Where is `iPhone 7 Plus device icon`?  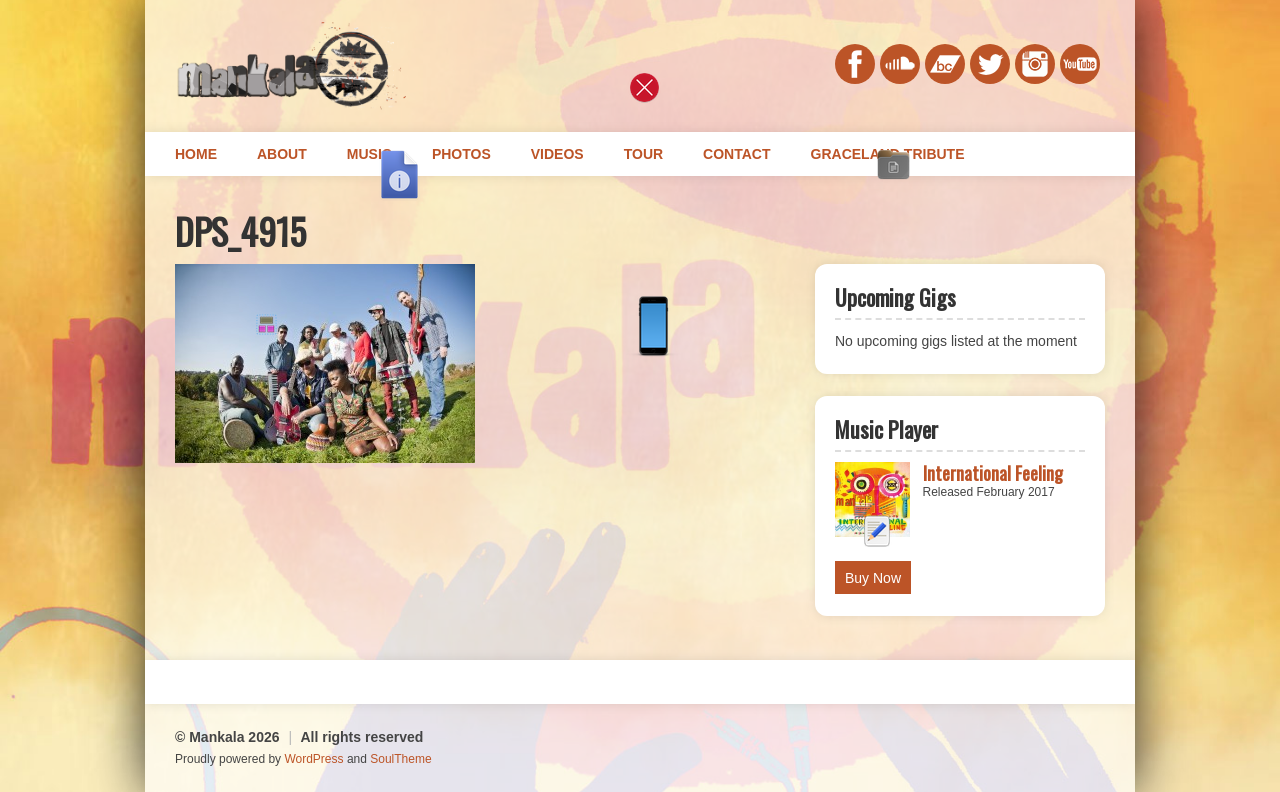
iPhone 7 Plus device icon is located at coordinates (653, 326).